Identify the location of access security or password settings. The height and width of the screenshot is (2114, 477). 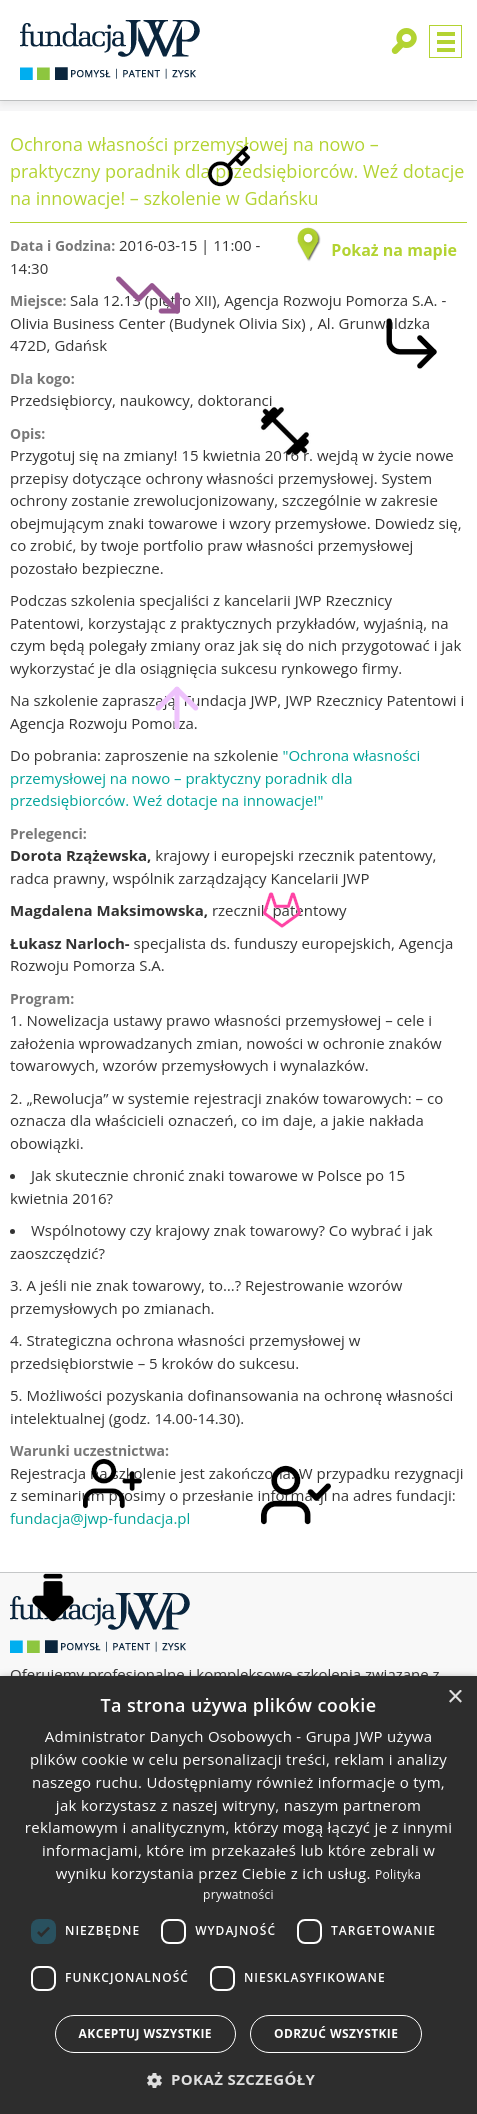
(229, 167).